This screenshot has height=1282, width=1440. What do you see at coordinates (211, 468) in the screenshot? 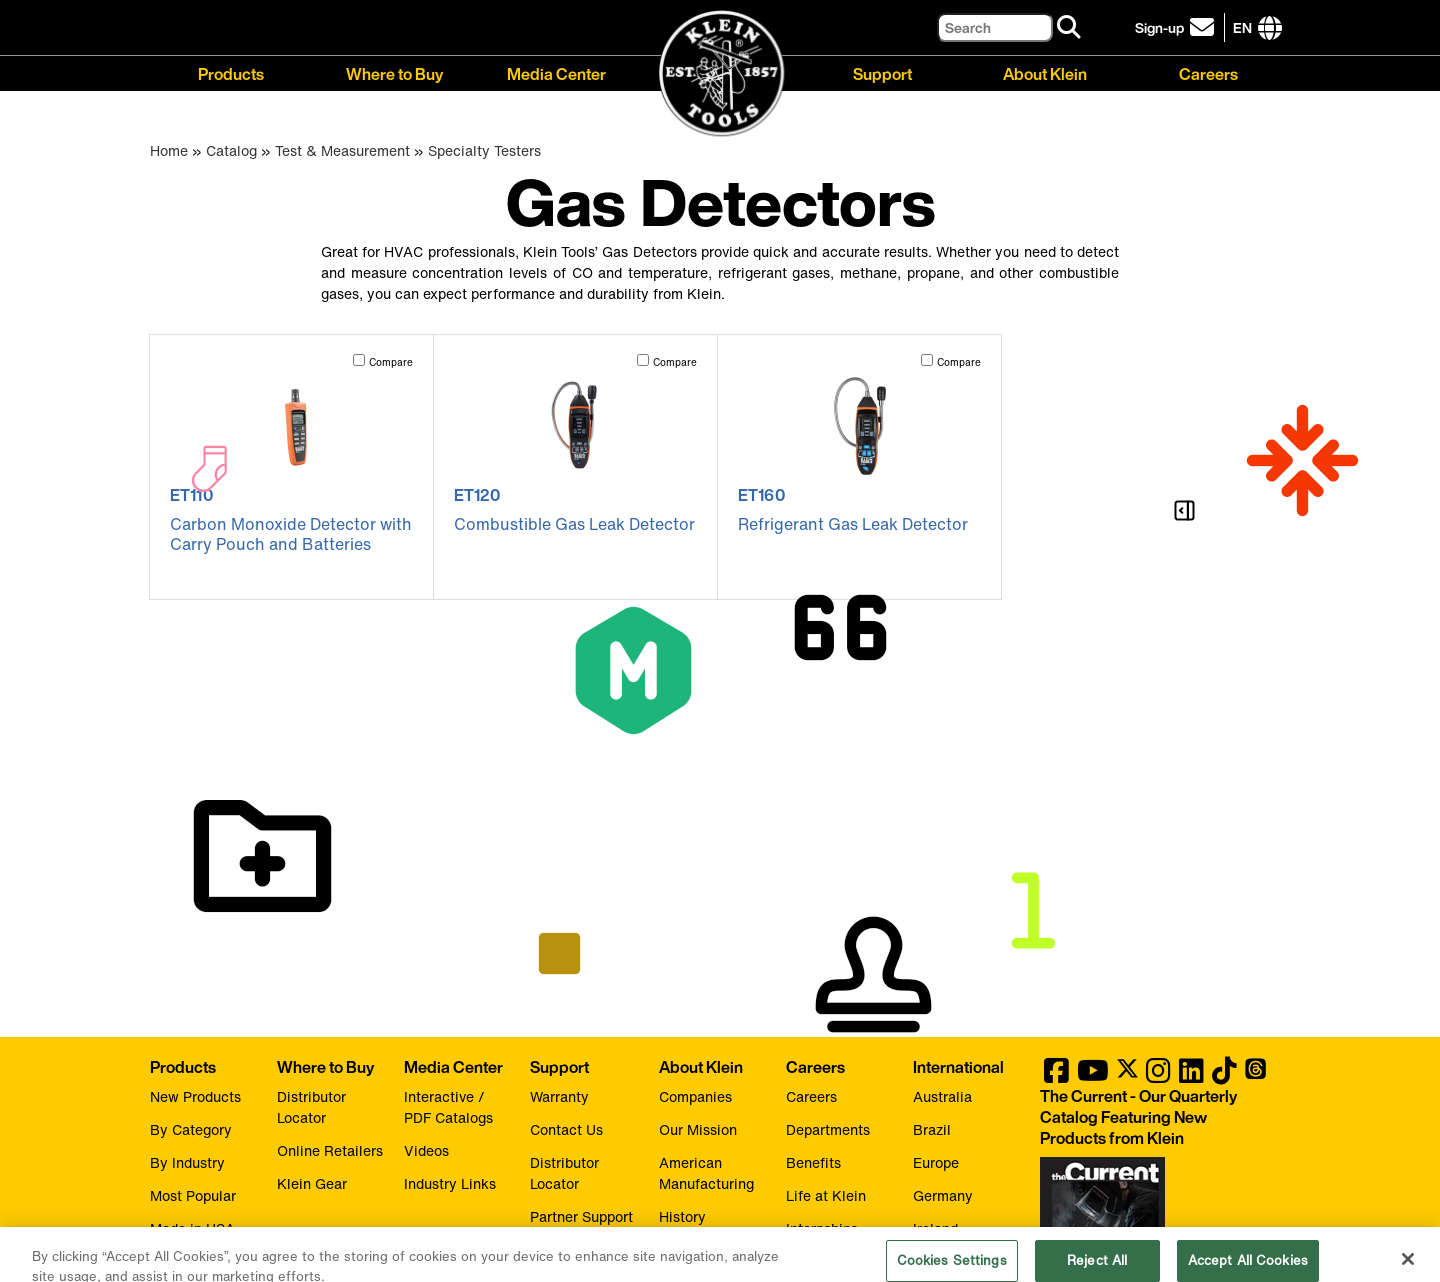
I see `browse clothing or apparel items` at bounding box center [211, 468].